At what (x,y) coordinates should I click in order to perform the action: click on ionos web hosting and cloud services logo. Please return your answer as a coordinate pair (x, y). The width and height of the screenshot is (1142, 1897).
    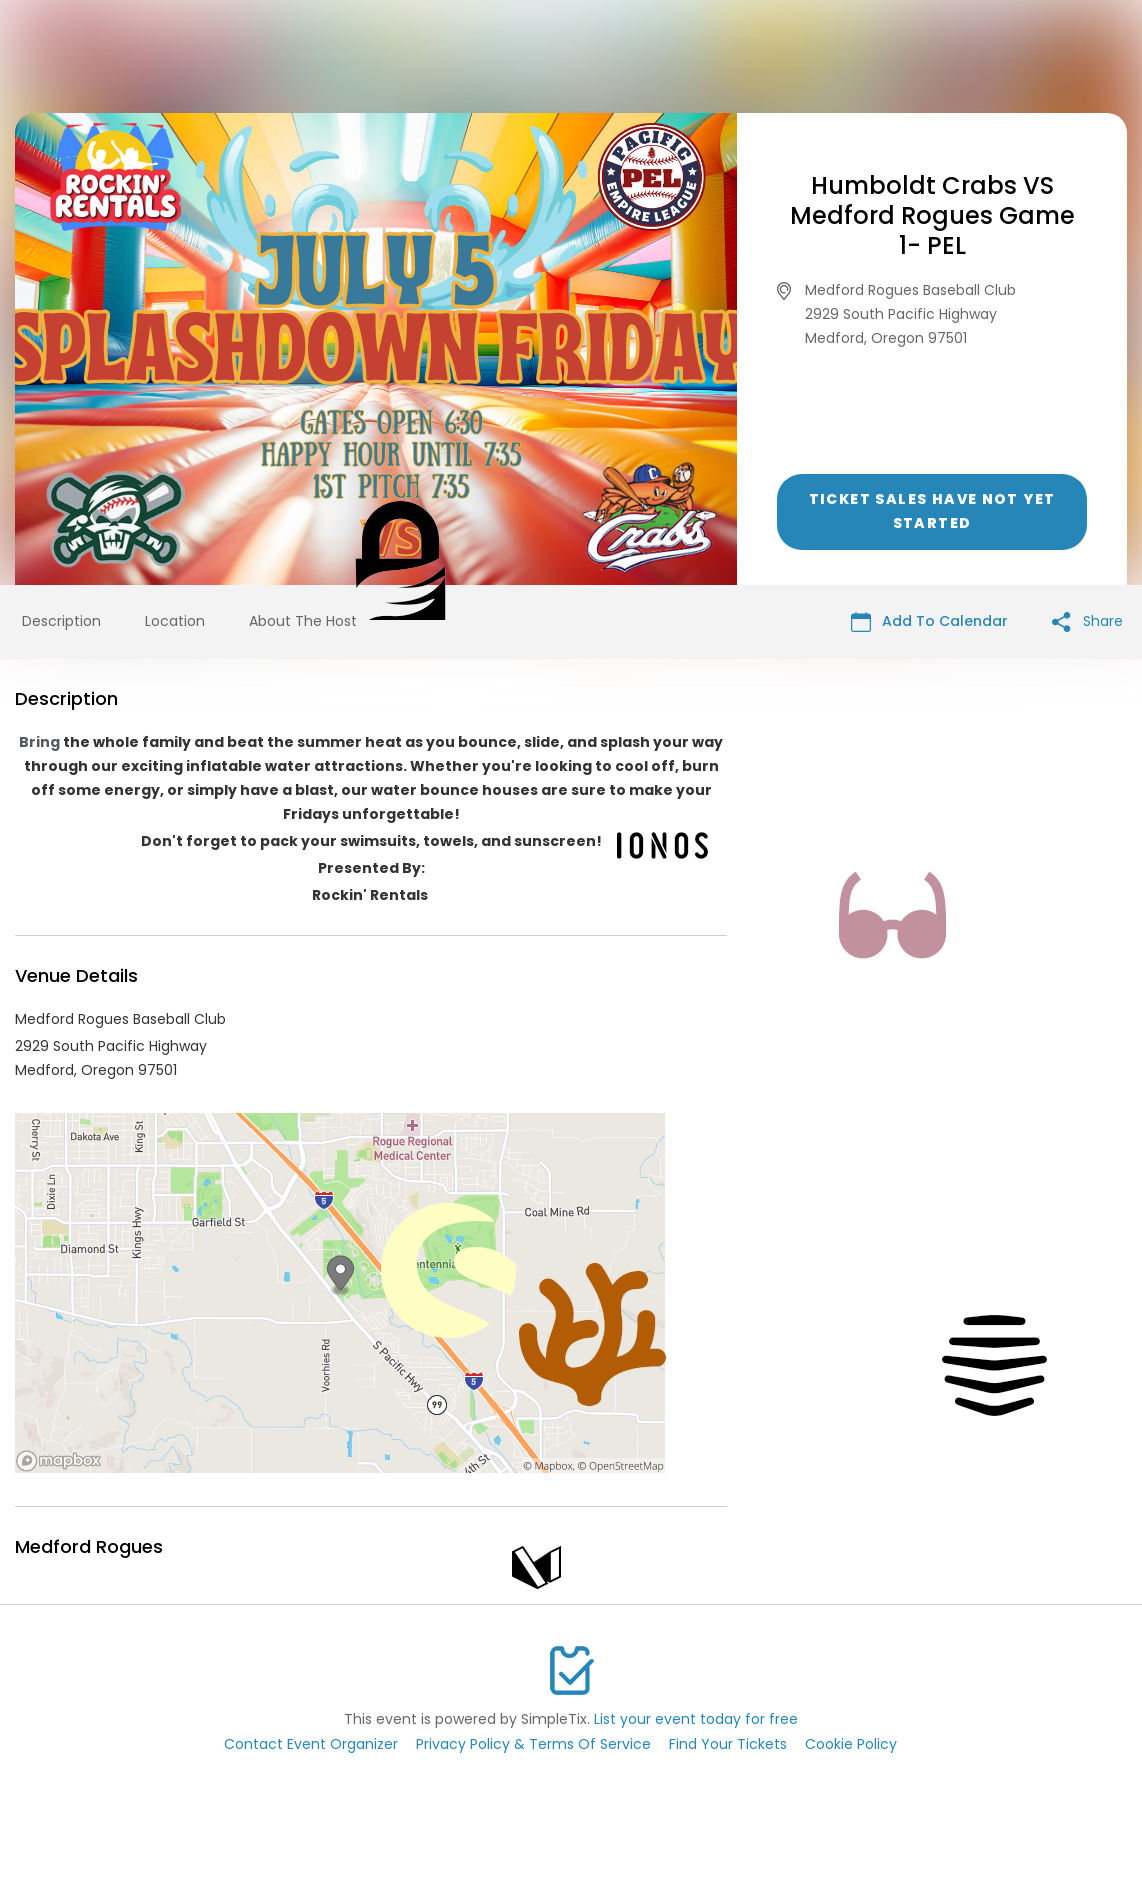
    Looking at the image, I should click on (662, 845).